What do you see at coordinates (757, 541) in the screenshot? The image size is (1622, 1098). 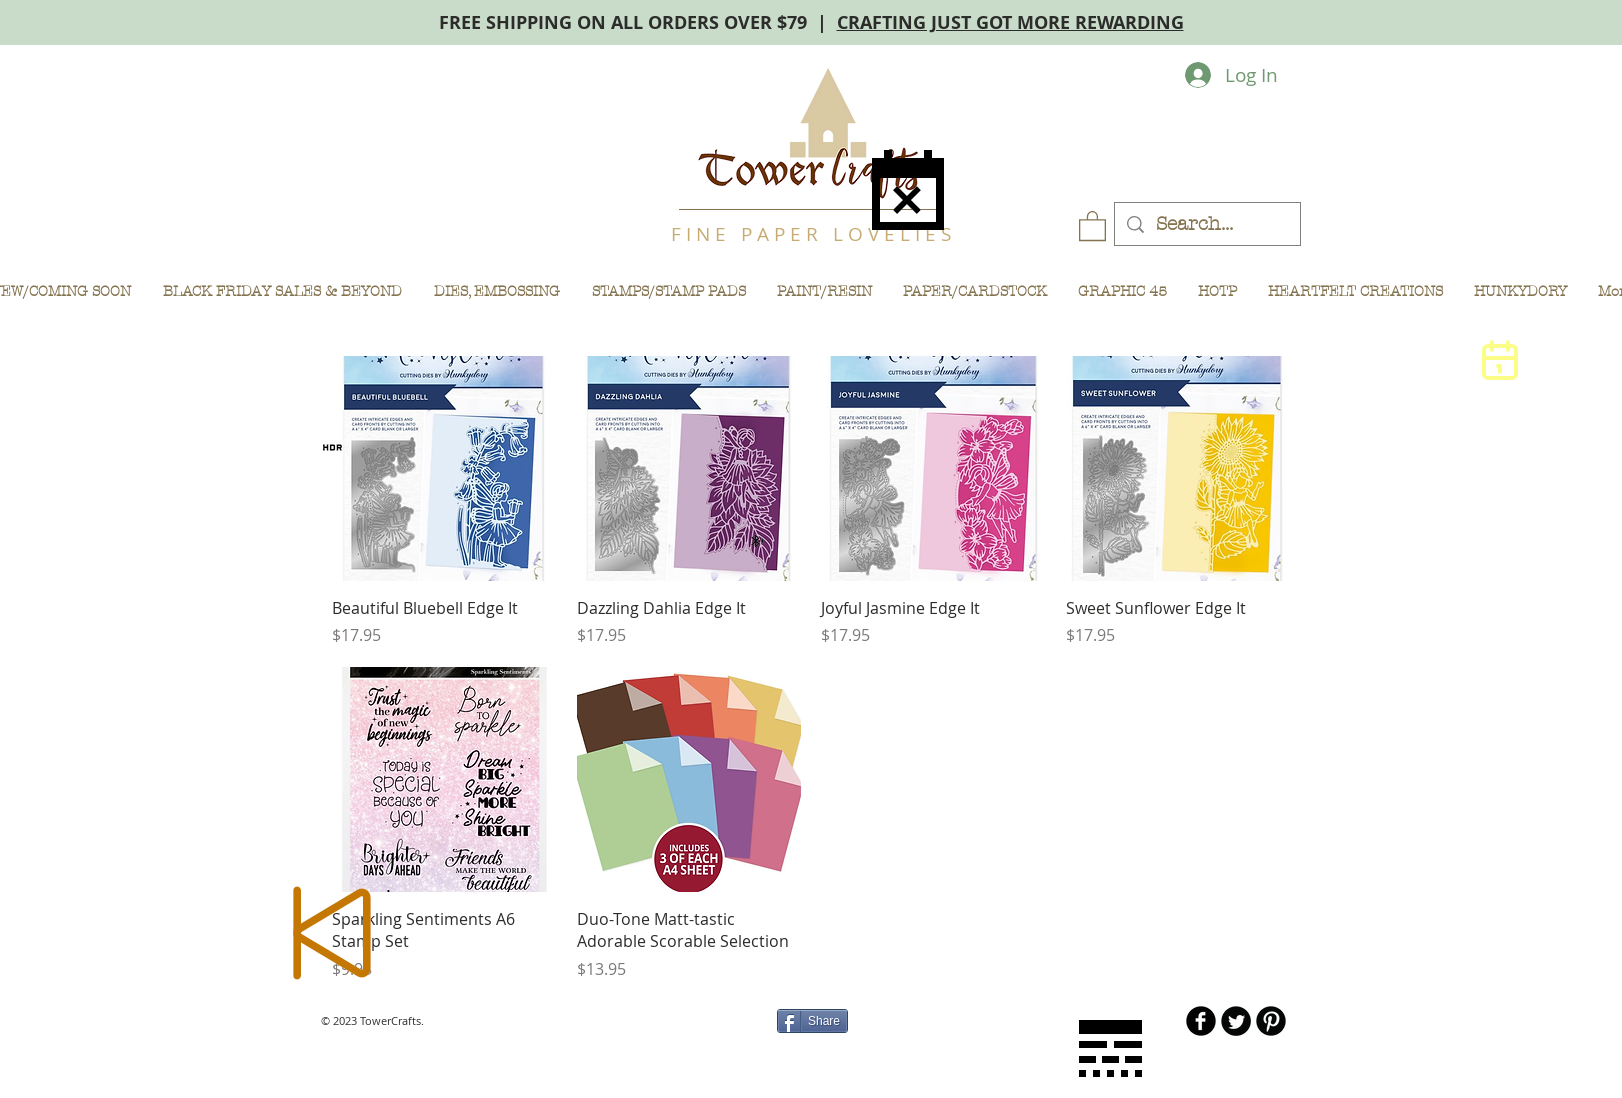 I see `bluetooth audio device connected` at bounding box center [757, 541].